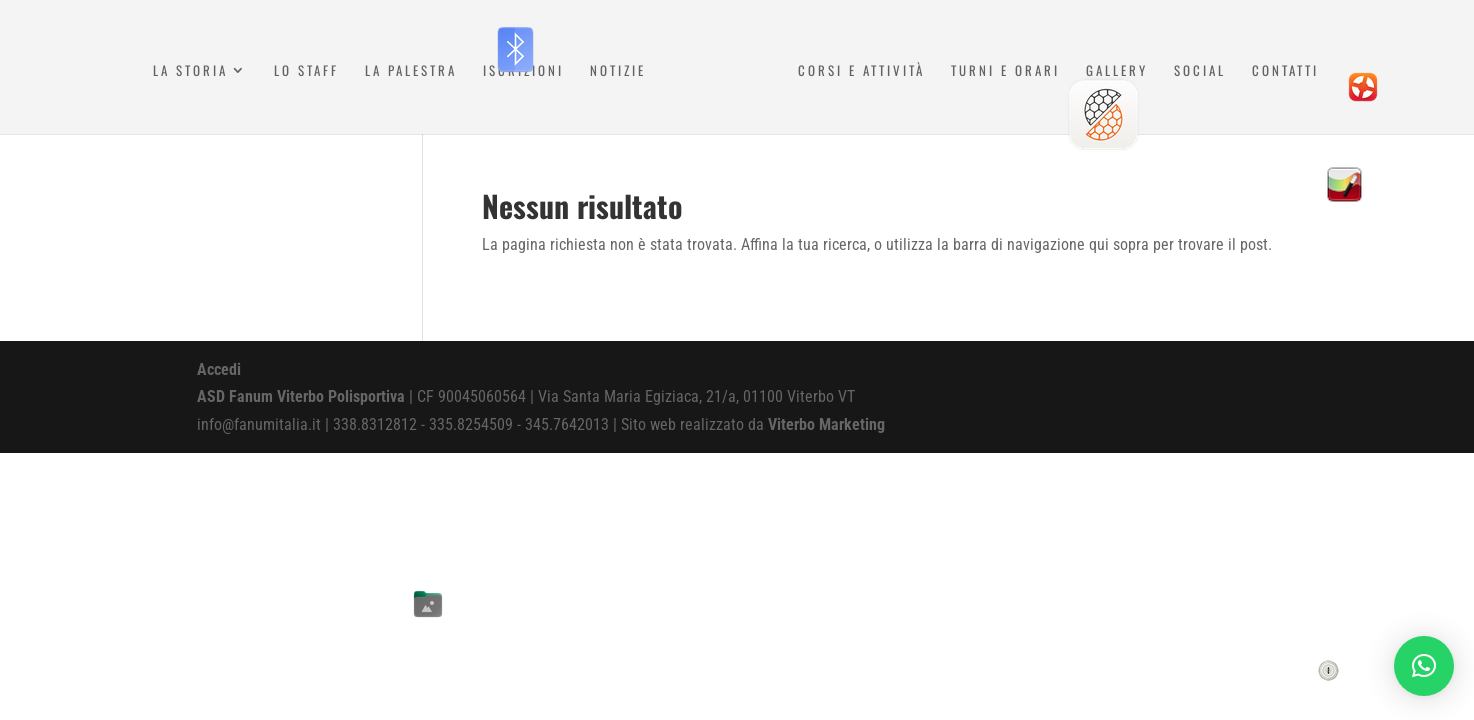 This screenshot has width=1474, height=720. What do you see at coordinates (1103, 114) in the screenshot?
I see `open Prusa GCode Viewer app` at bounding box center [1103, 114].